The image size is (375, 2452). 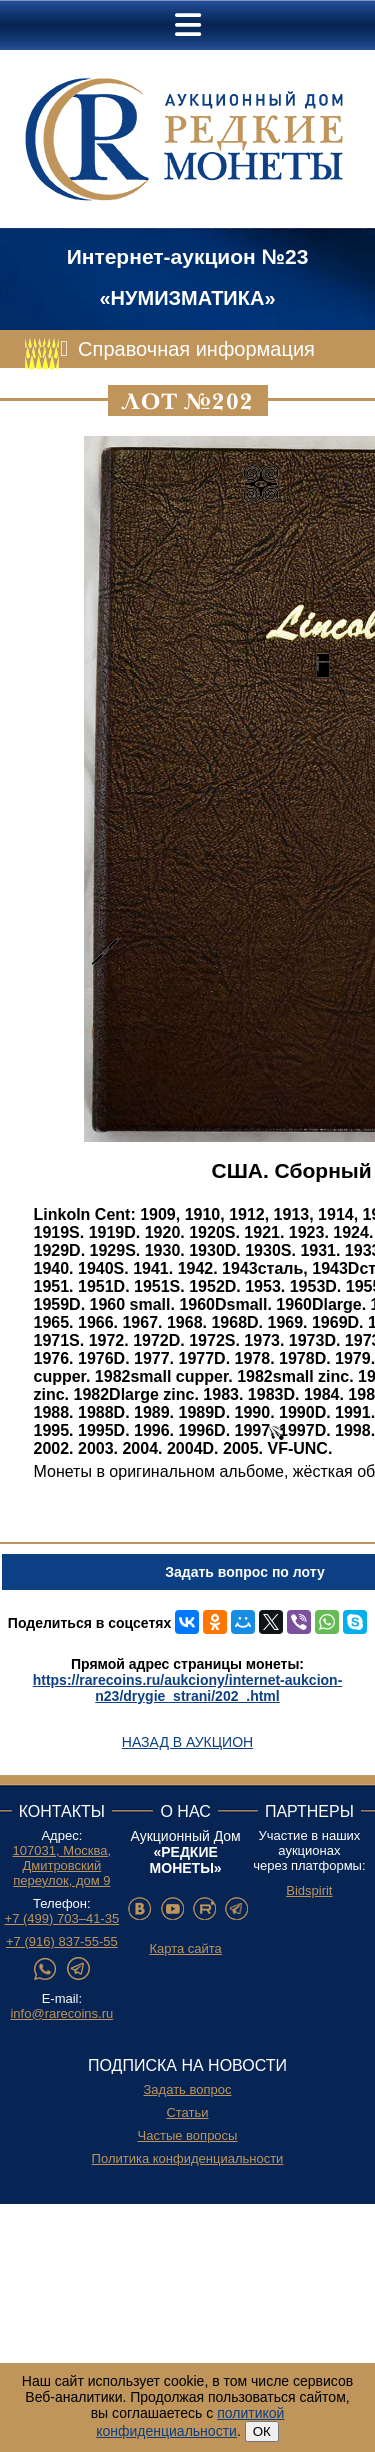 I want to click on select bo staff as your weapon, so click(x=105, y=951).